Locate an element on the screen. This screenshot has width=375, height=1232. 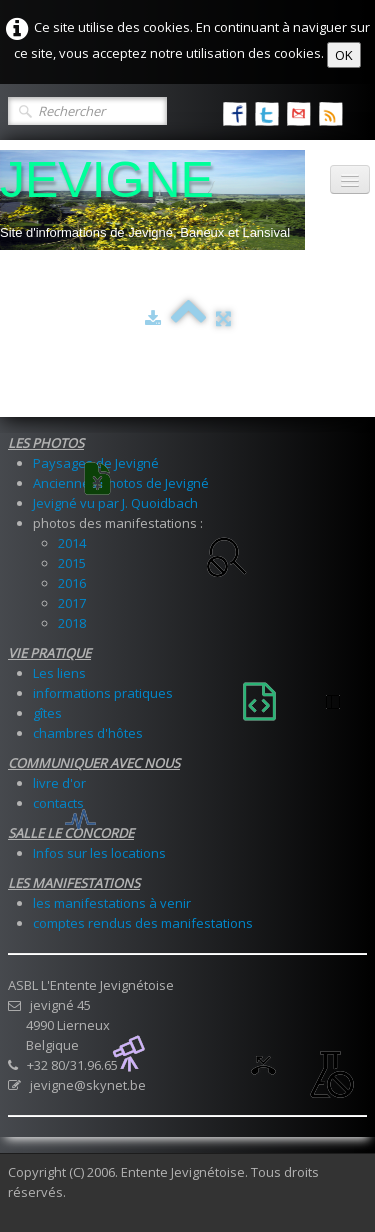
indicates a missed phone call is located at coordinates (263, 1065).